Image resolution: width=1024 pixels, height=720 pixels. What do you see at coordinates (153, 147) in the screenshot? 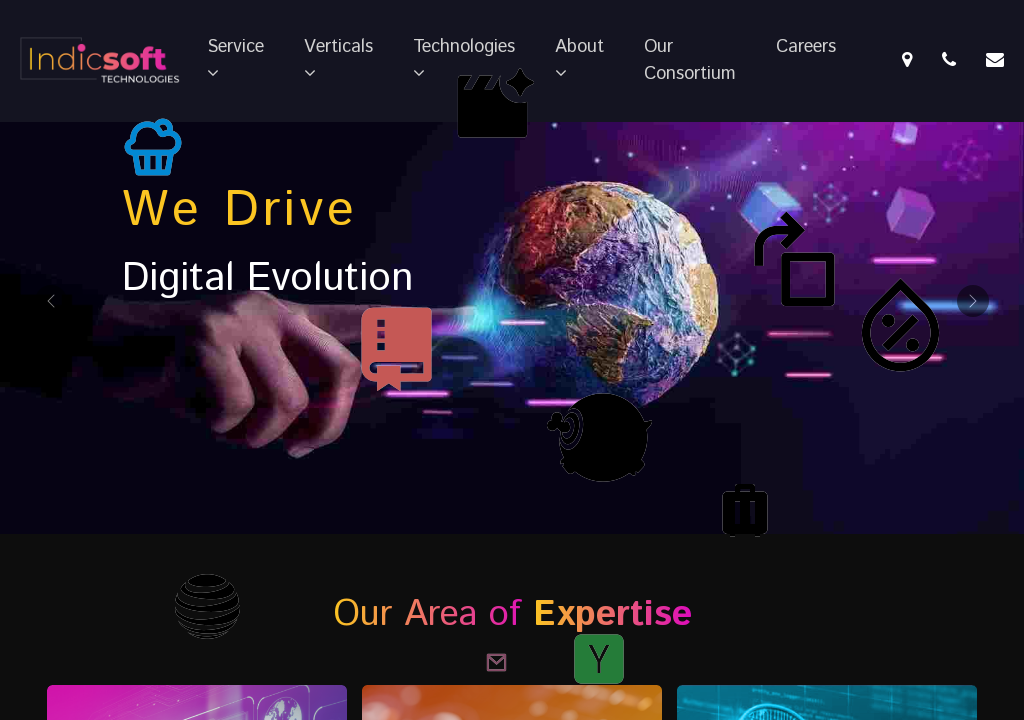
I see `view bakery or dessert options` at bounding box center [153, 147].